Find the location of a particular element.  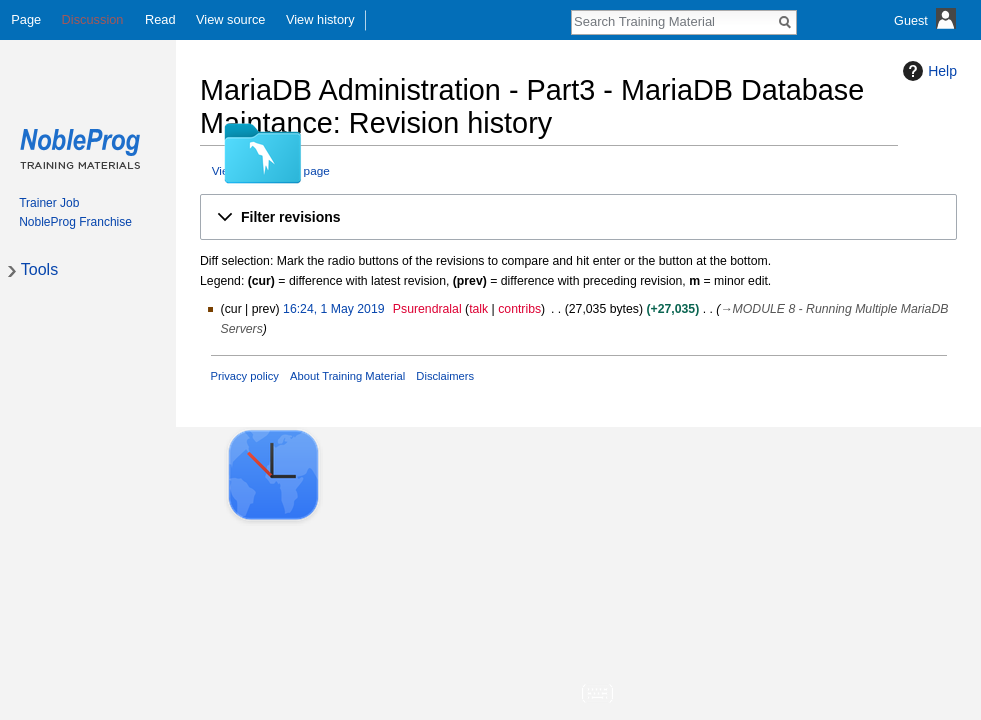

configure network time protocol settings is located at coordinates (273, 476).